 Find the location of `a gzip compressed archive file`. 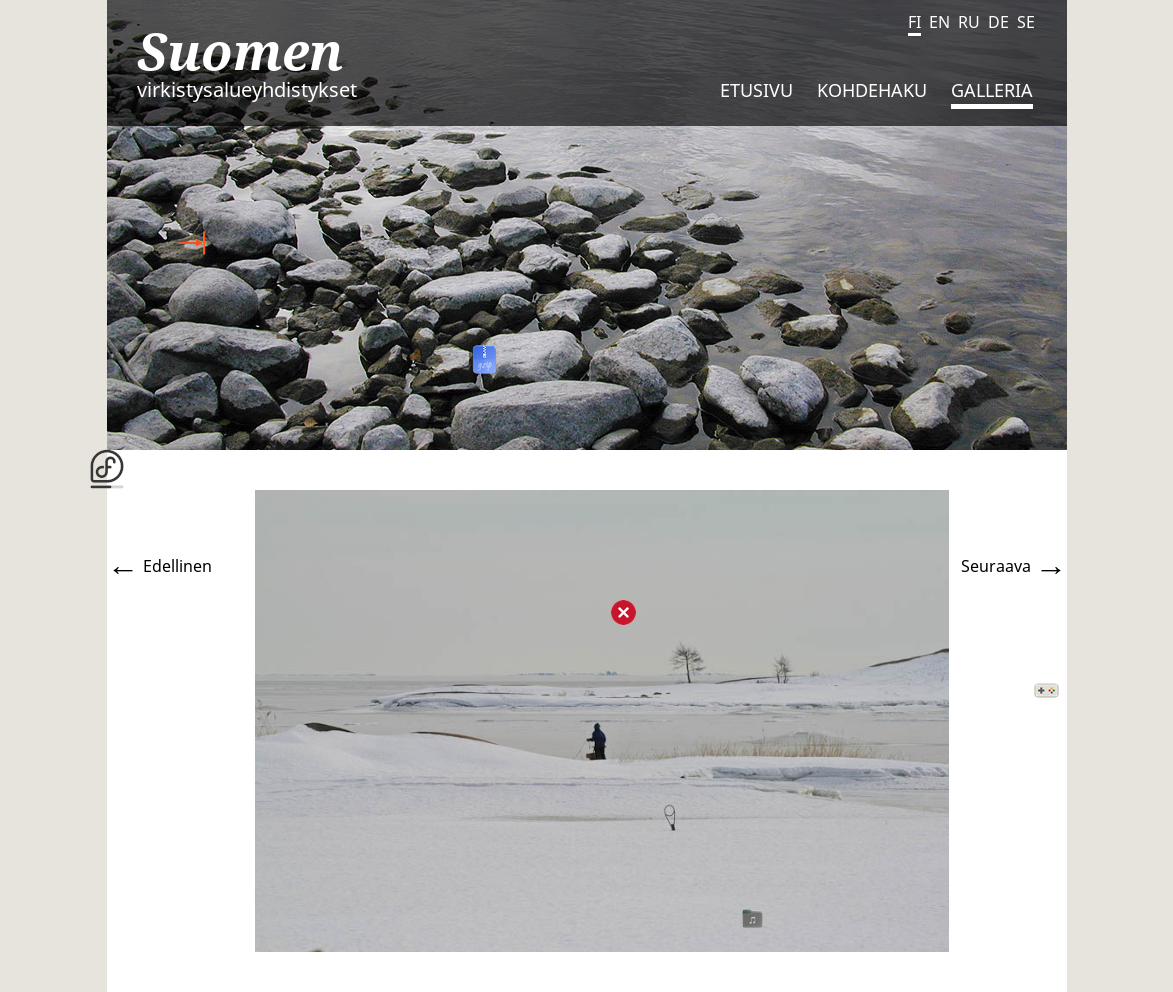

a gzip compressed archive file is located at coordinates (484, 359).